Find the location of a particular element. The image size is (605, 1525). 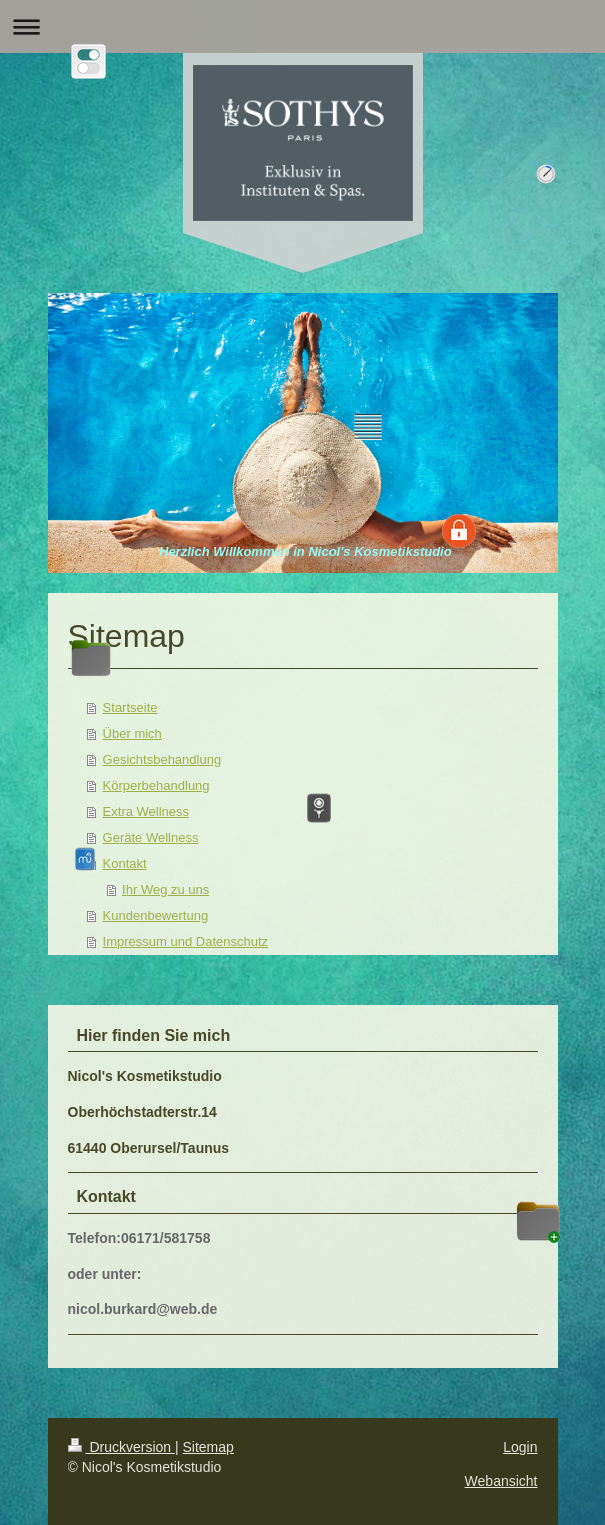

archive selected email messages is located at coordinates (319, 808).